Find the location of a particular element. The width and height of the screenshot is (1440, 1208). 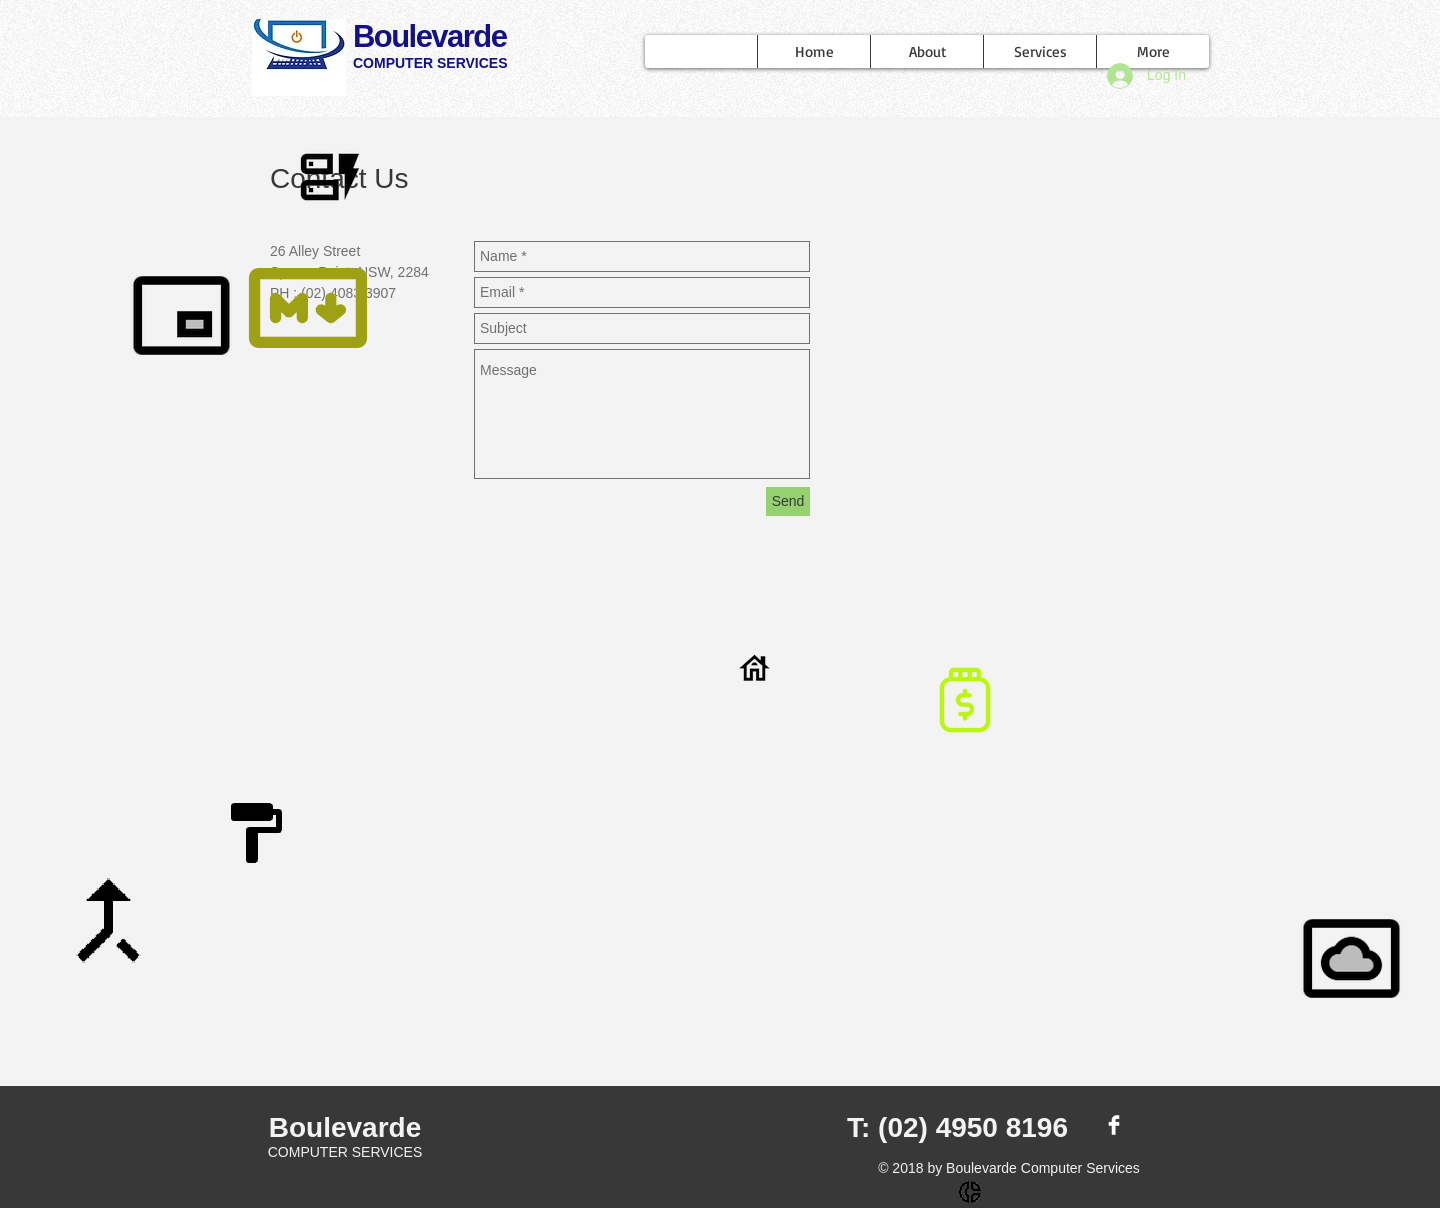

view analytics or statistics breakdown is located at coordinates (970, 1192).